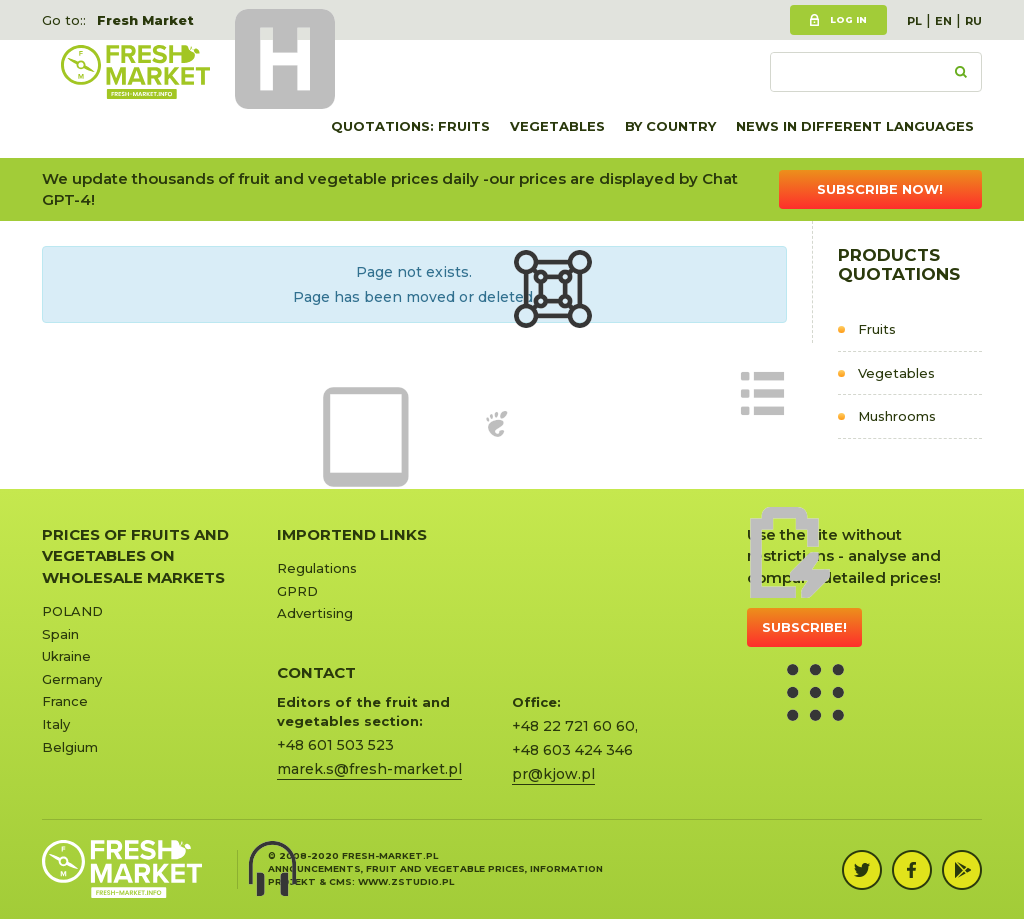 This screenshot has width=1024, height=919. I want to click on open gnome boxes virtual machine manager, so click(553, 289).